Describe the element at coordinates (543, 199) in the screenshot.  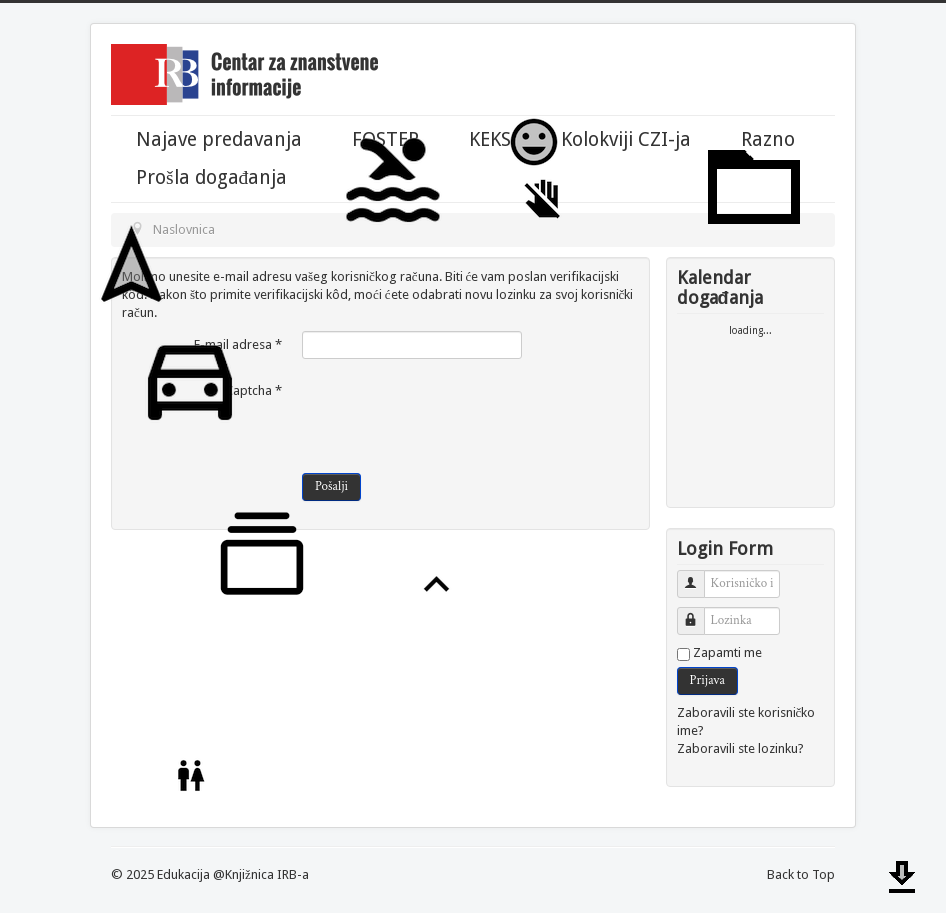
I see `do not touch - indicates touchscreen disabled` at that location.